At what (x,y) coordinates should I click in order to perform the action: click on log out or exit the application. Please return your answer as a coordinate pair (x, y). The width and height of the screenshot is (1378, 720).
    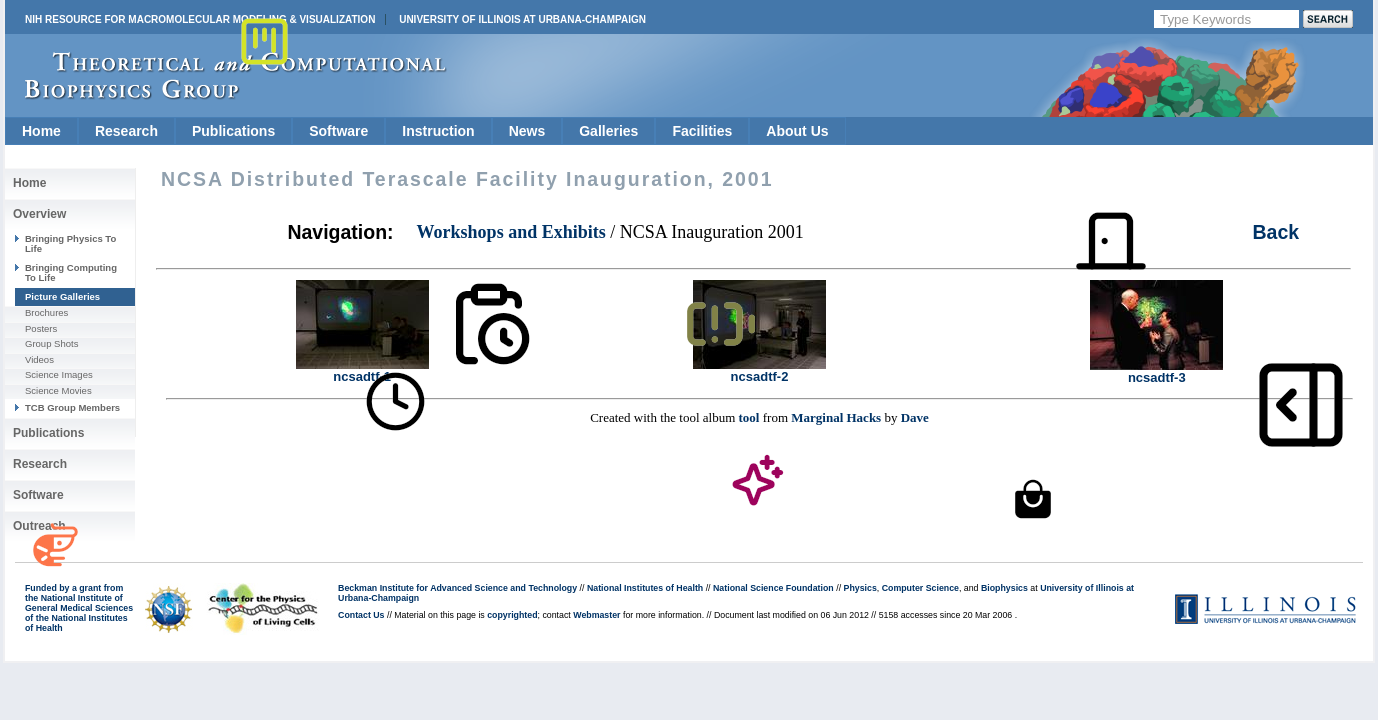
    Looking at the image, I should click on (1111, 241).